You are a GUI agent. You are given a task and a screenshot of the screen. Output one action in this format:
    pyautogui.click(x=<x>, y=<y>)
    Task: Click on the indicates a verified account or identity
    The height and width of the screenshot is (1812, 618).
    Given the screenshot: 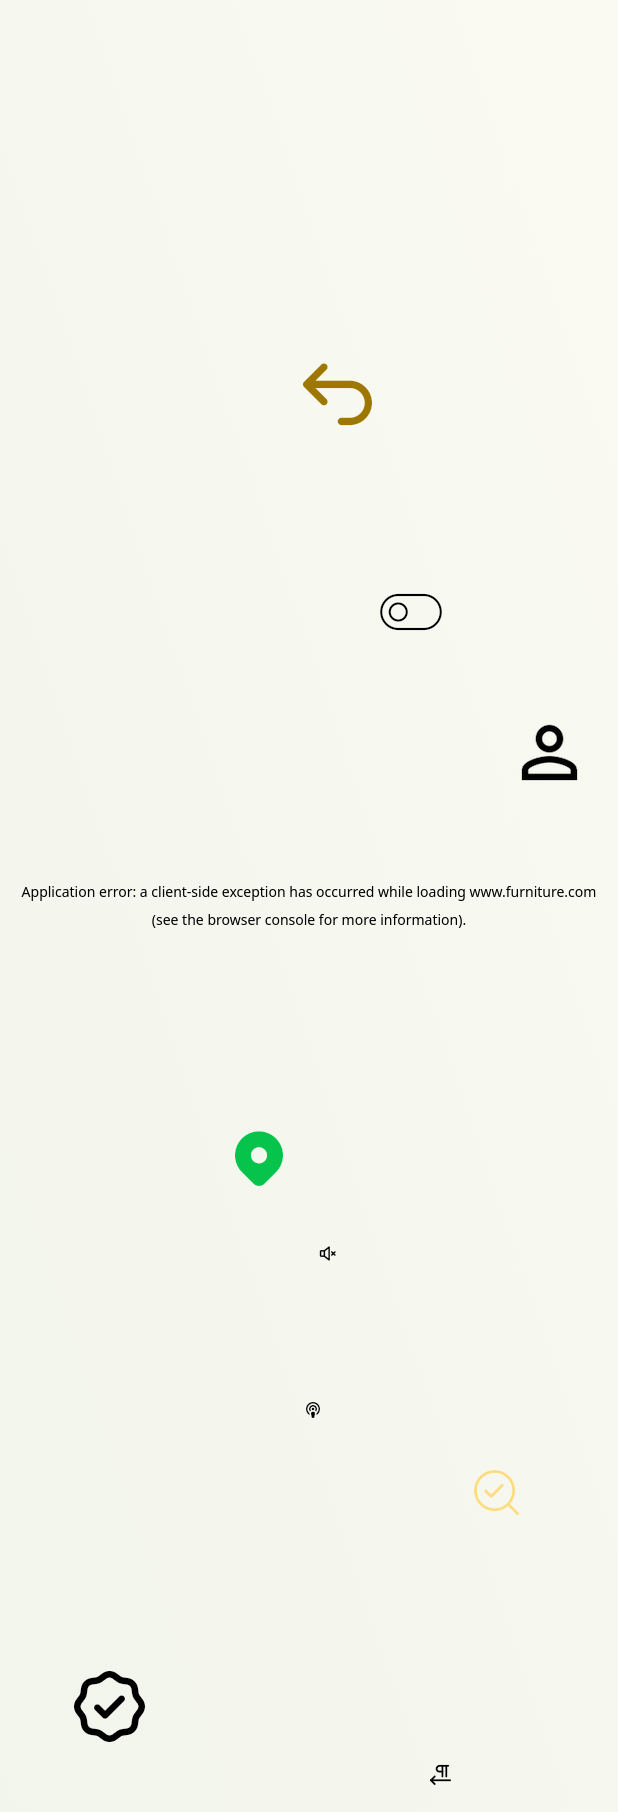 What is the action you would take?
    pyautogui.click(x=109, y=1706)
    